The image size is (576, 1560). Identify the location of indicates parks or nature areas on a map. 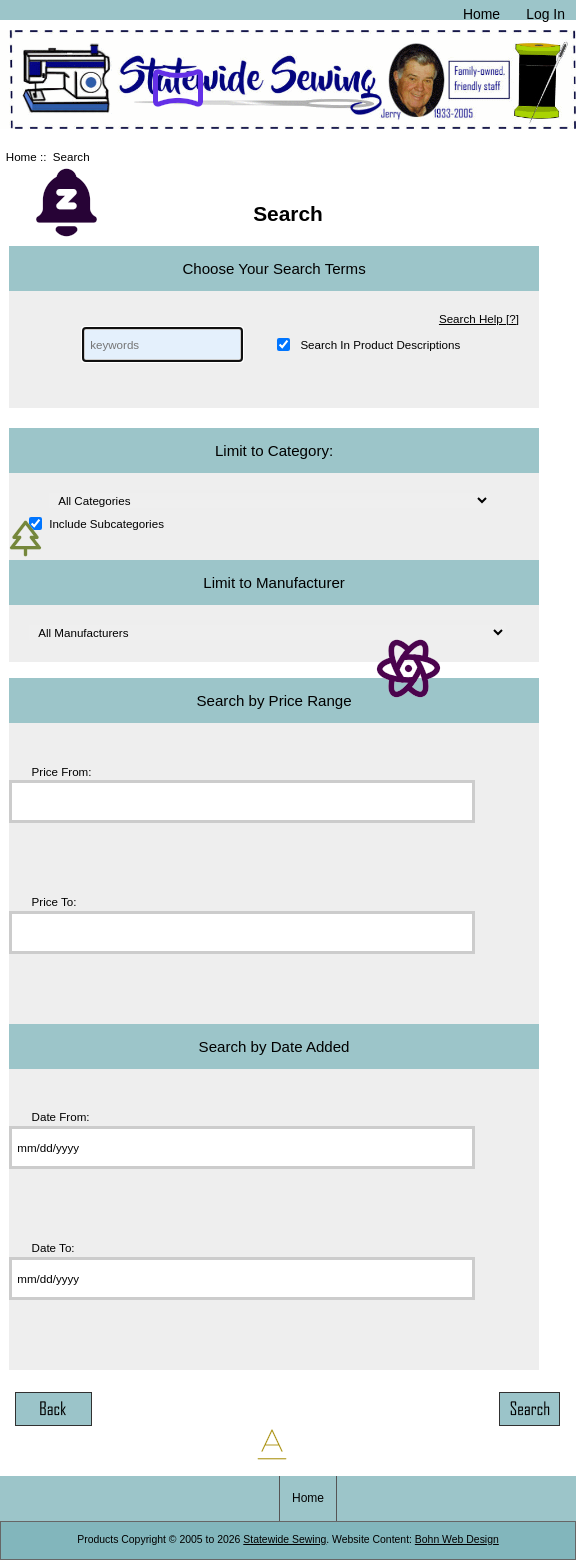
(25, 538).